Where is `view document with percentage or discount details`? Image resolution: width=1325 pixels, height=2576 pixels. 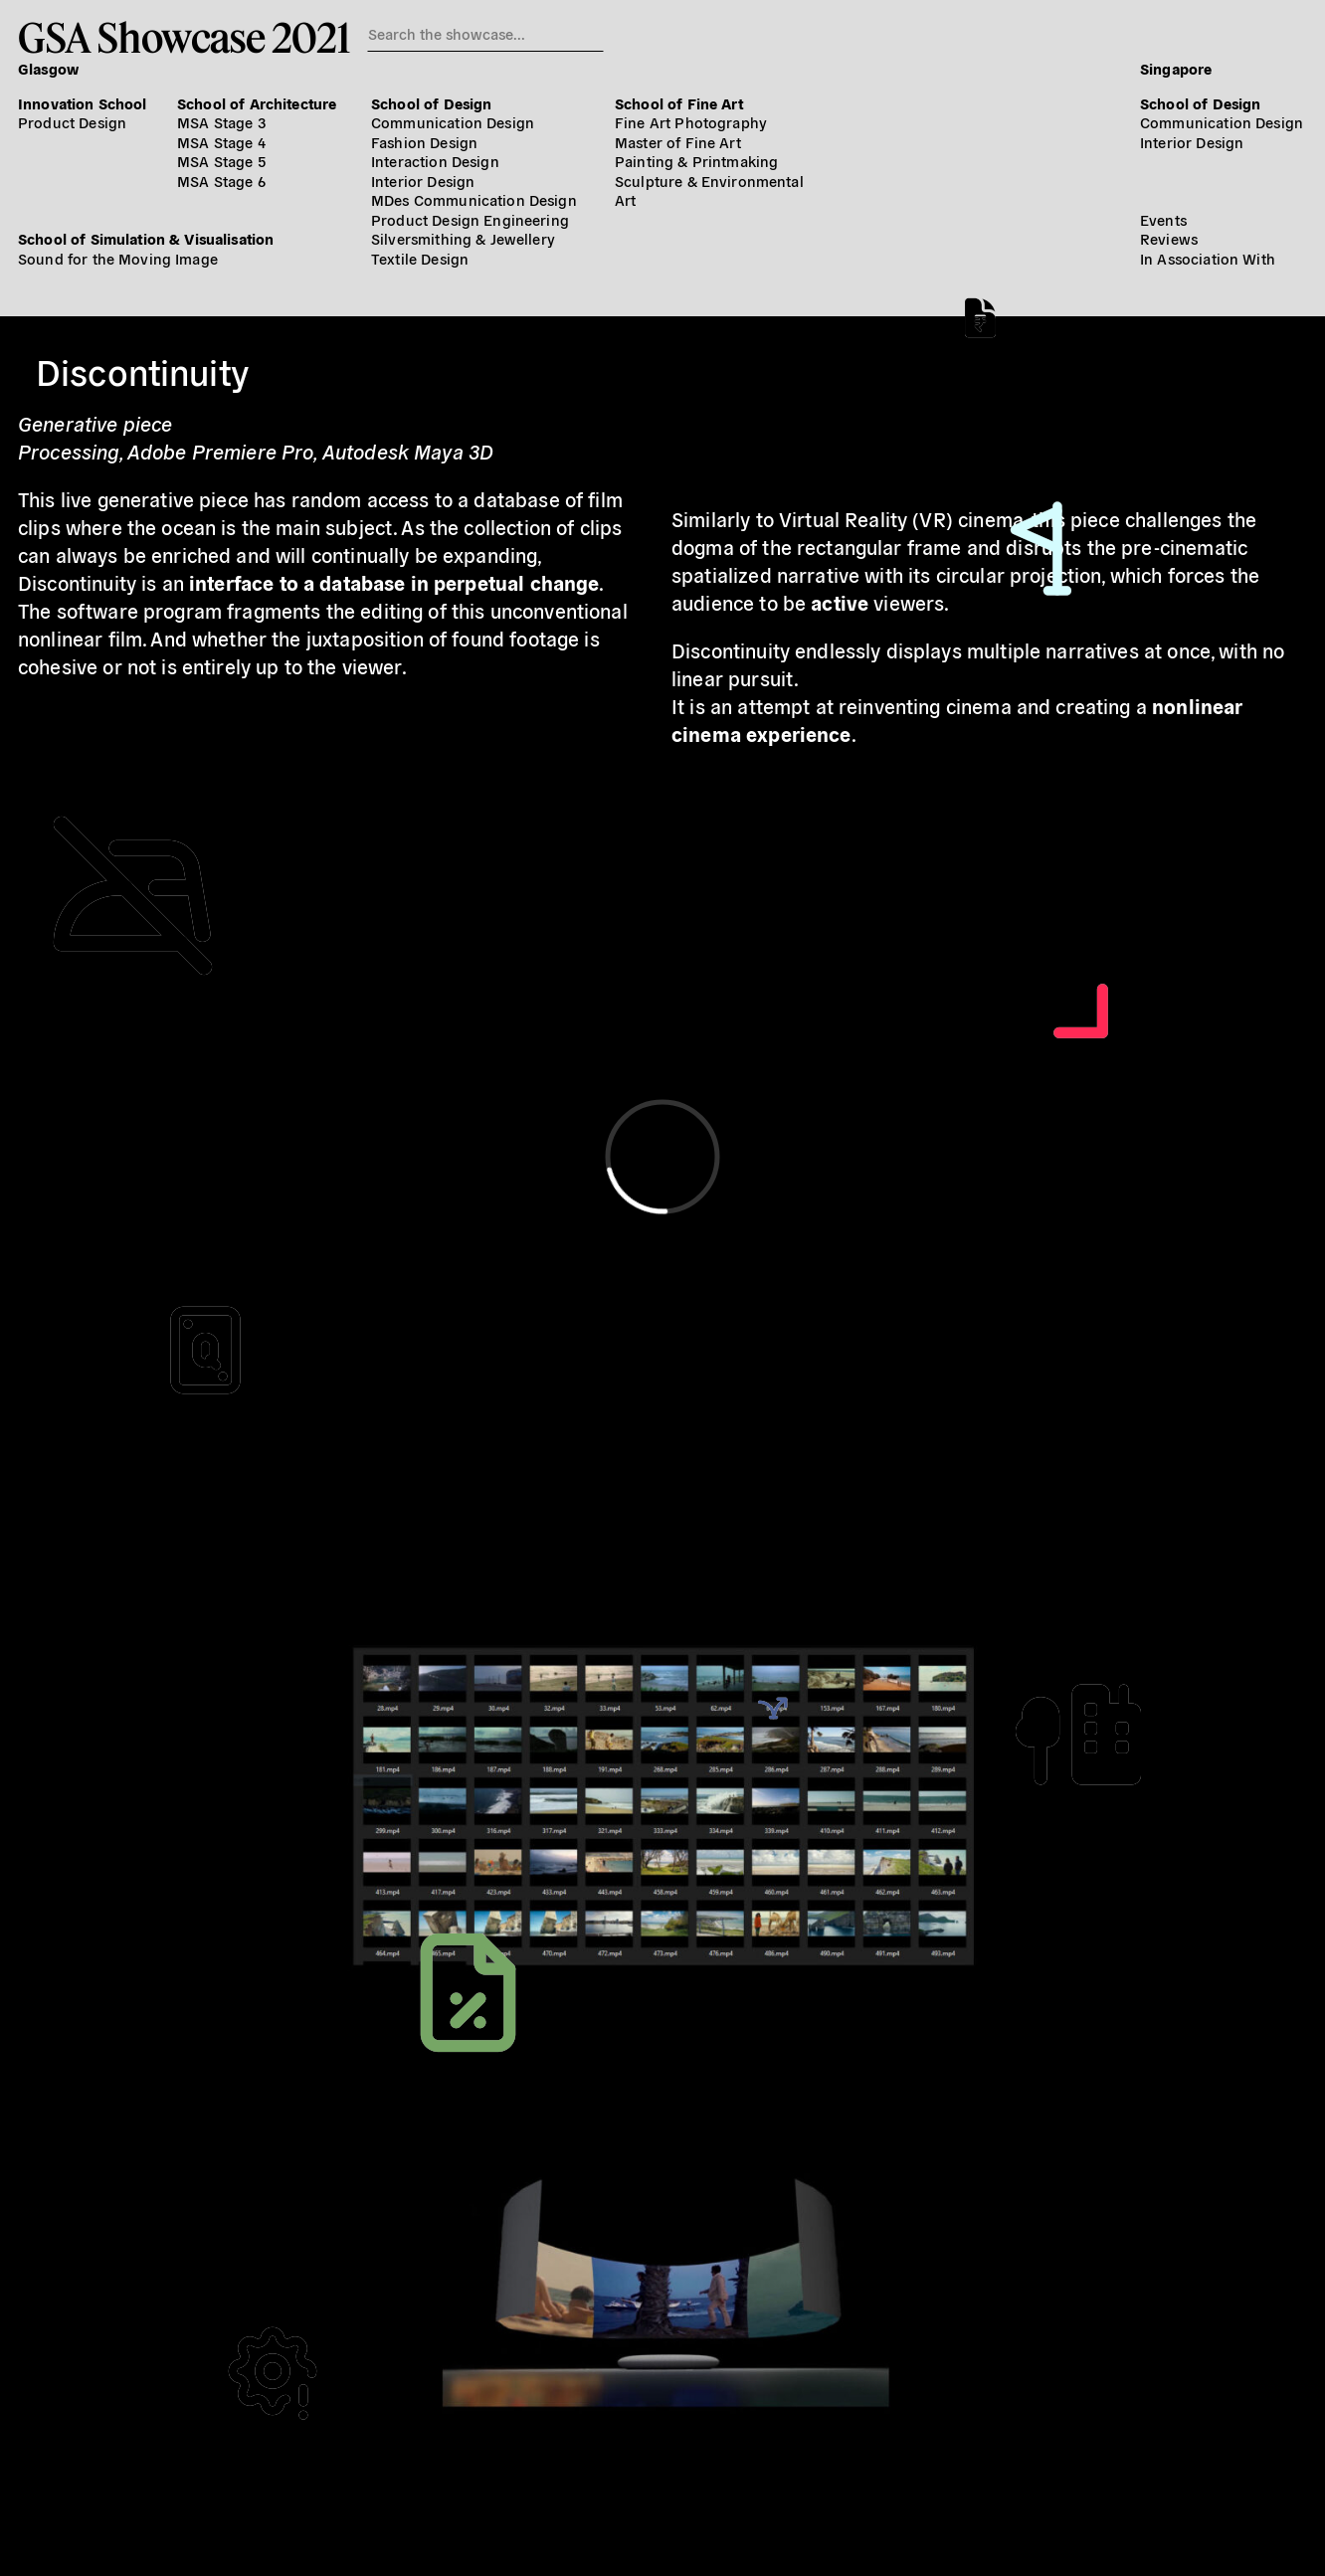 view document with percentage or discount details is located at coordinates (468, 1992).